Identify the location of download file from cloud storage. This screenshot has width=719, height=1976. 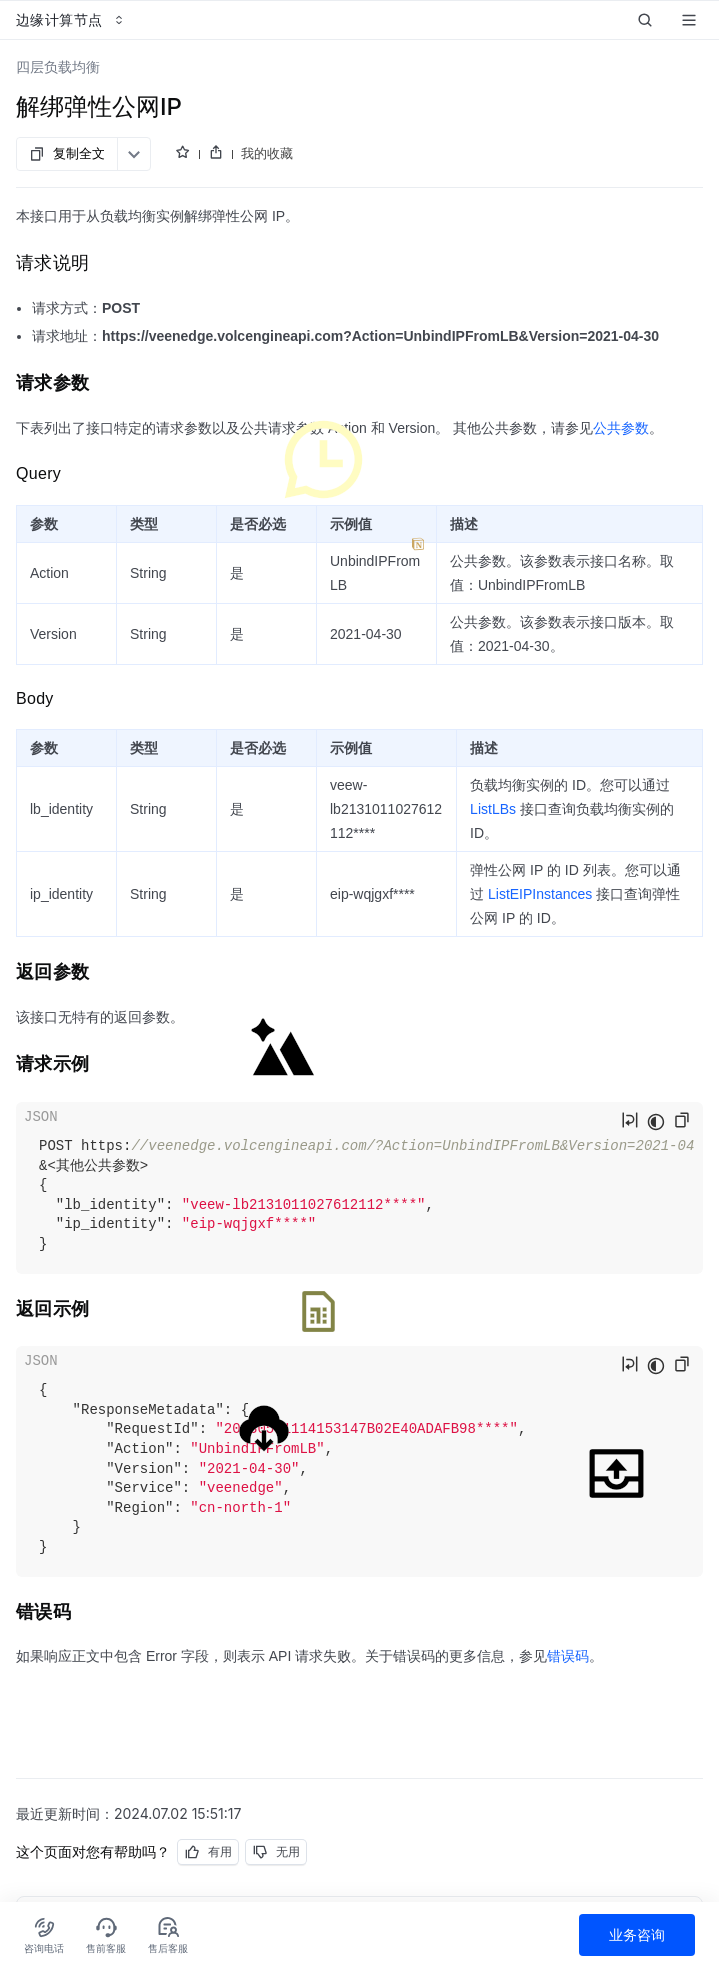
(264, 1428).